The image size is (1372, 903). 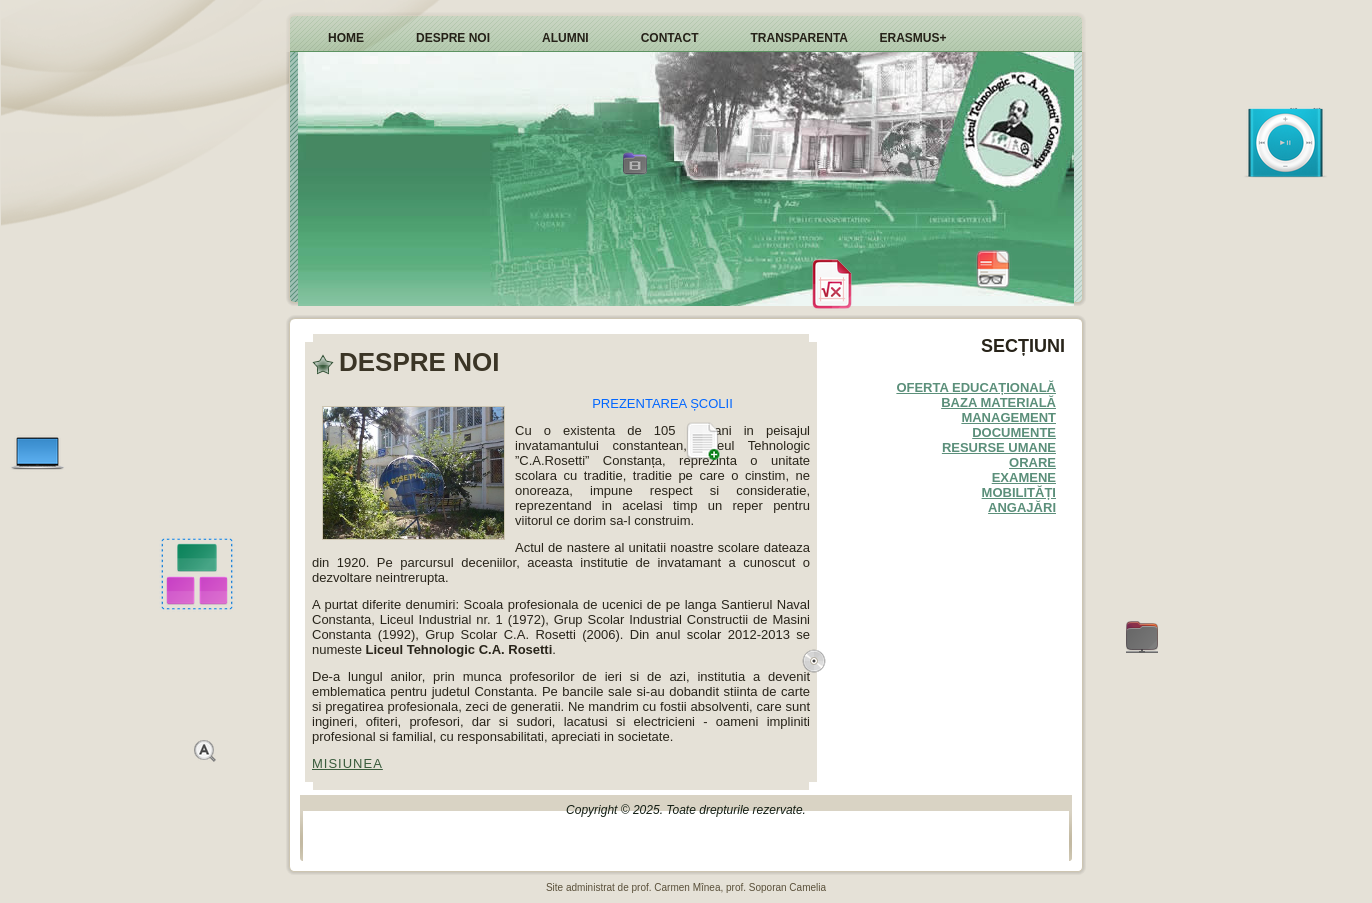 I want to click on select all items in the current view, so click(x=197, y=574).